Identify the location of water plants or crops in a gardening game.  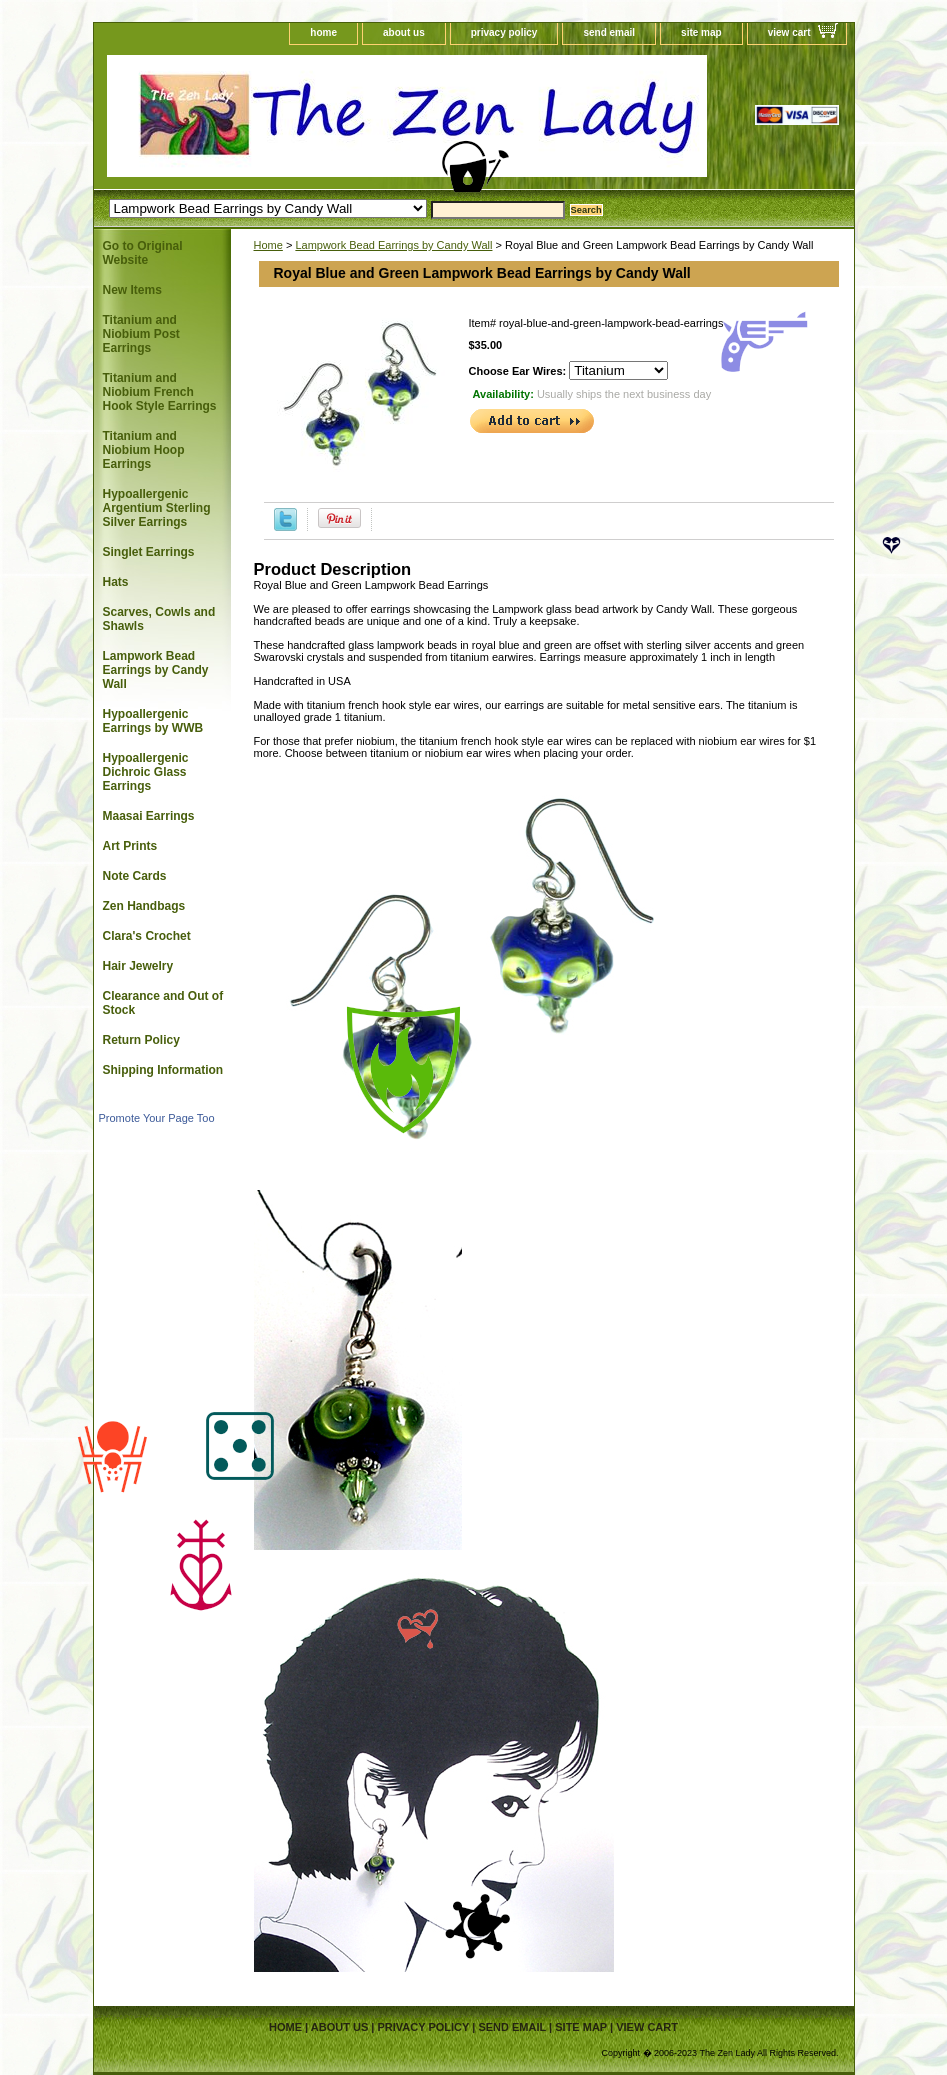
(475, 166).